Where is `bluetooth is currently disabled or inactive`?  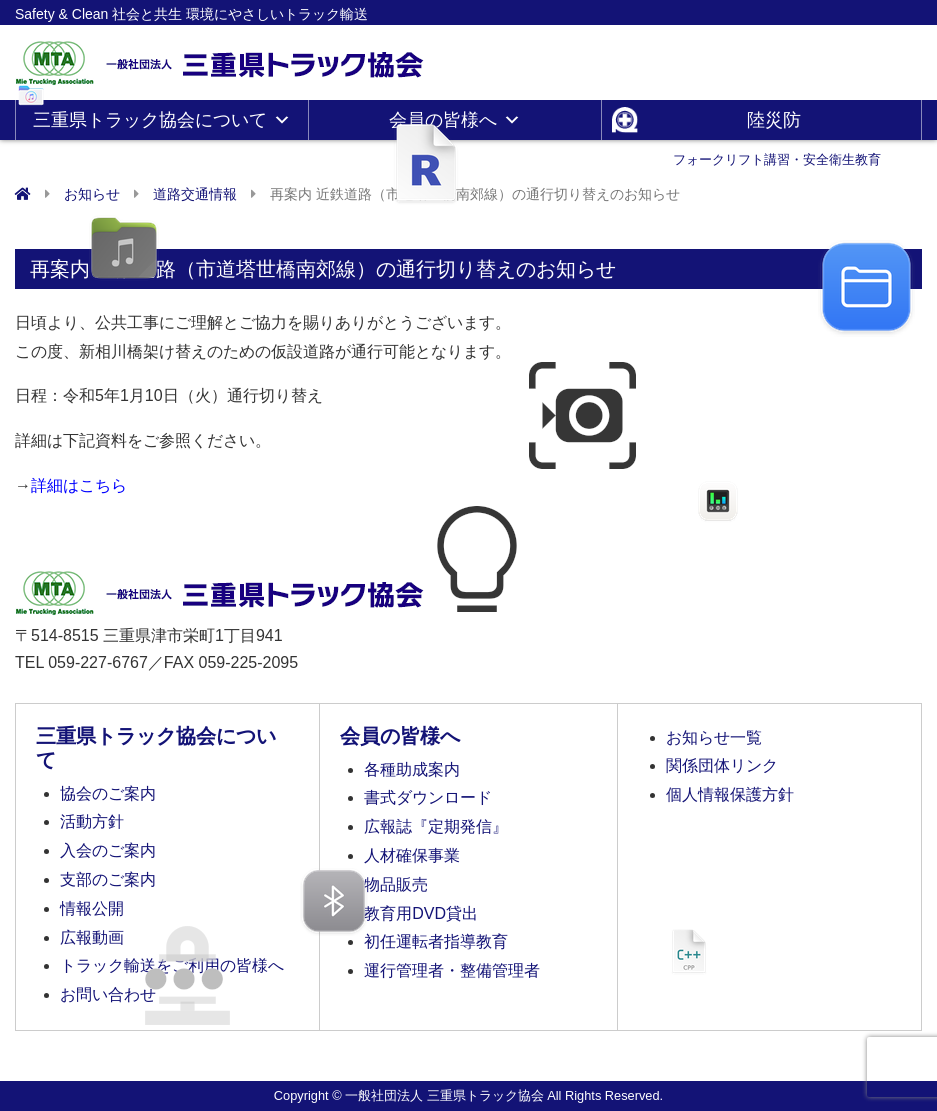
bluetooth is currently disabled or inactive is located at coordinates (334, 902).